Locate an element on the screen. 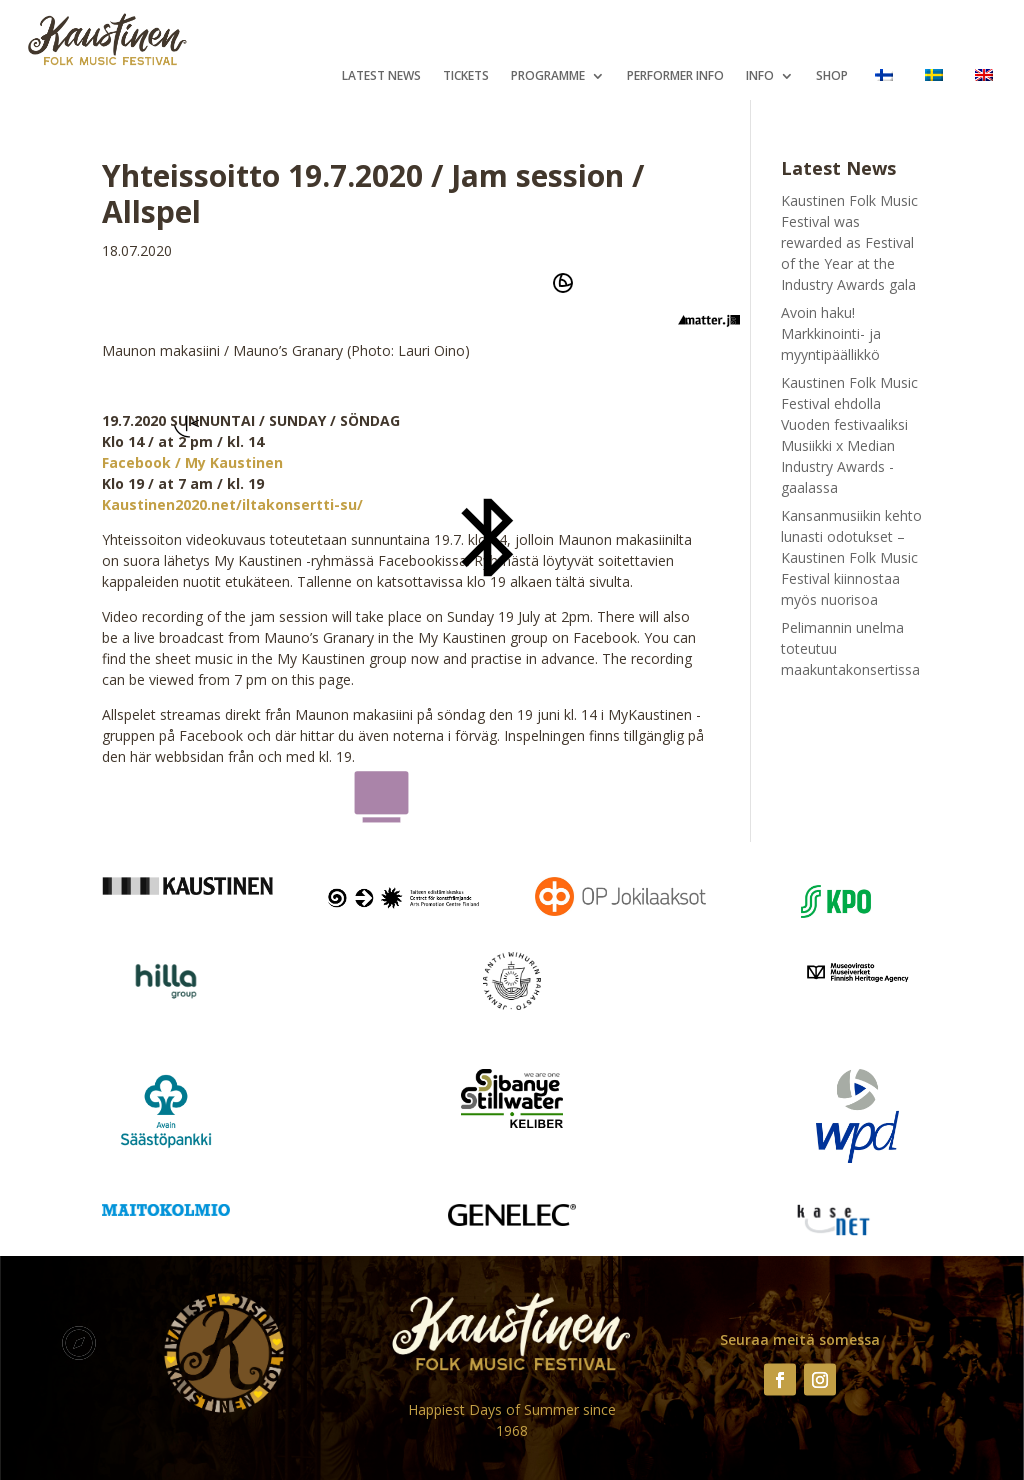 This screenshot has width=1024, height=1480. access tv or display settings is located at coordinates (381, 795).